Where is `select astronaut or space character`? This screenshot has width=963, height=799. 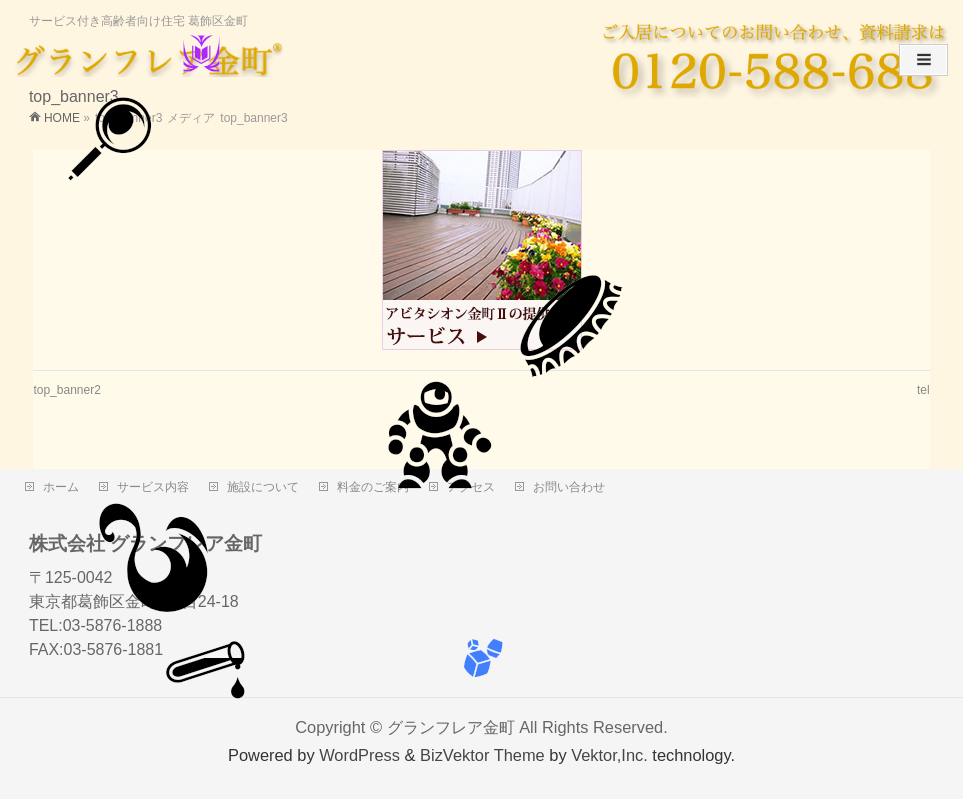 select astronaut or space character is located at coordinates (437, 434).